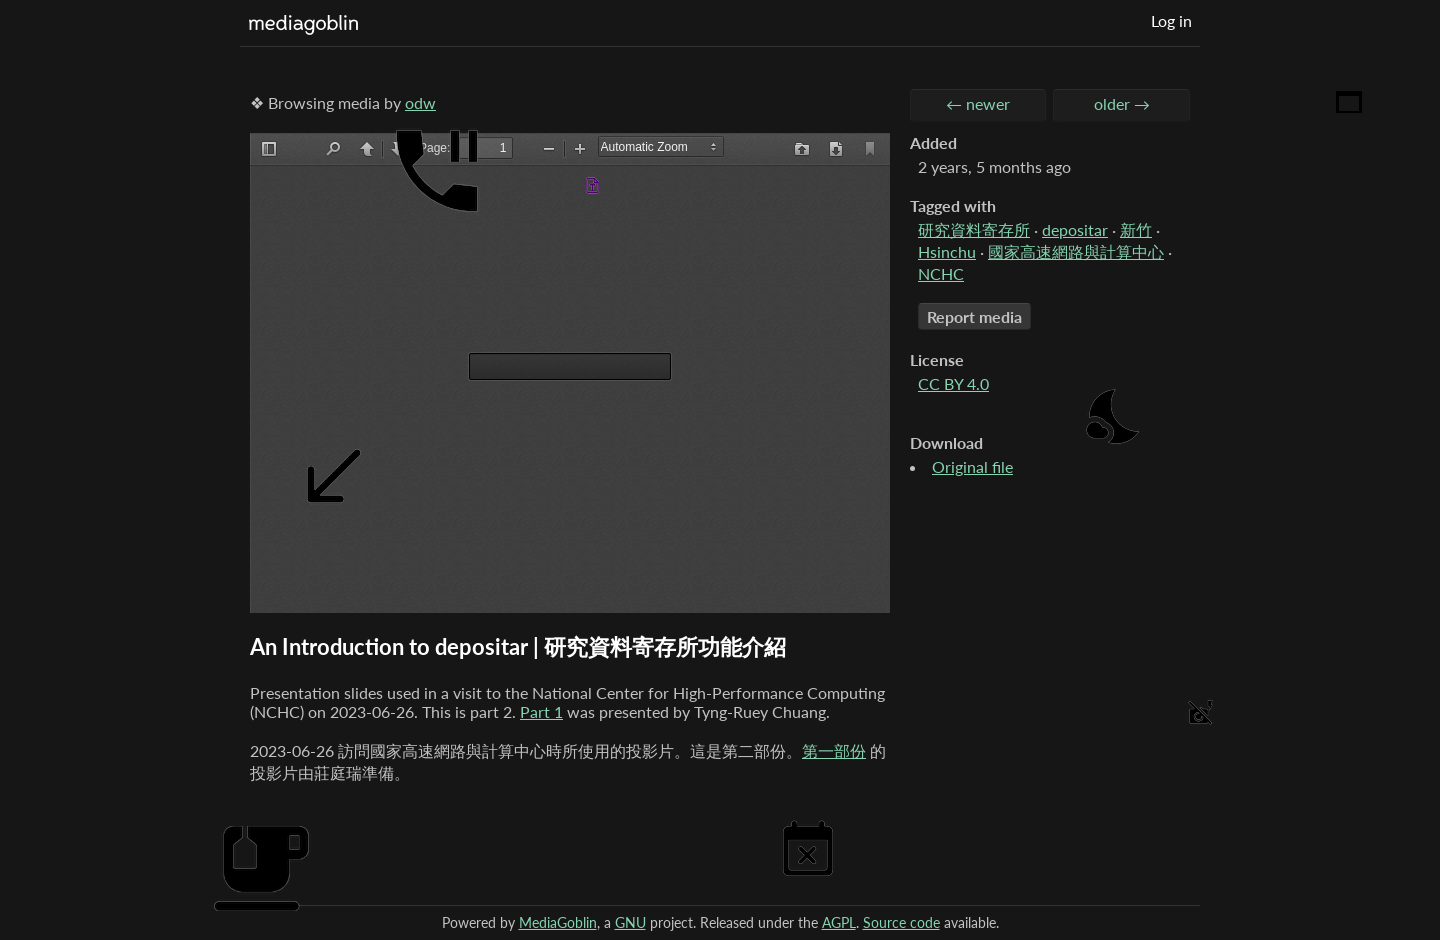  I want to click on navigate or move southwest on a map, so click(333, 477).